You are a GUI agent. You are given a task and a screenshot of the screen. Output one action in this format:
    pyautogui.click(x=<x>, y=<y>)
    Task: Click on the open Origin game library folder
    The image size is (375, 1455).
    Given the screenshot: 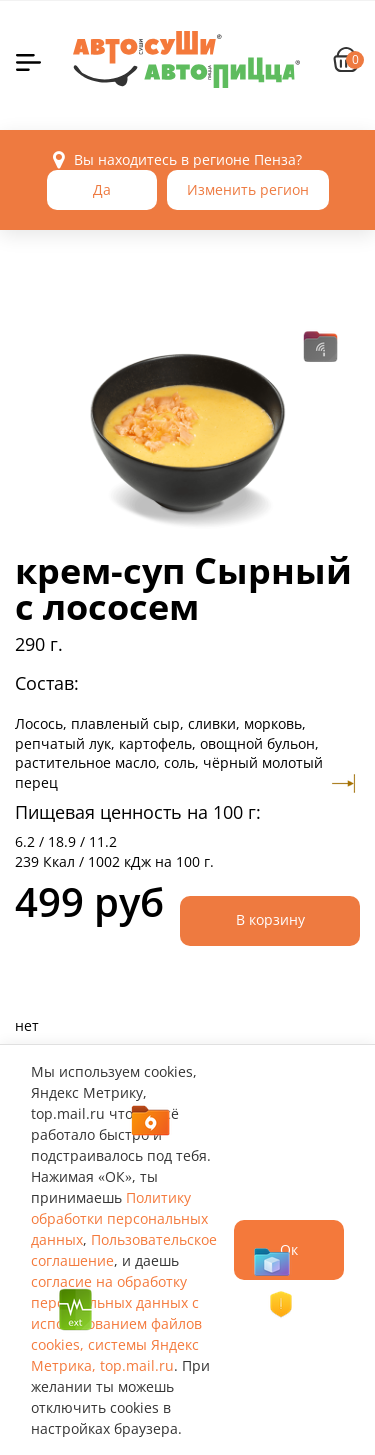 What is the action you would take?
    pyautogui.click(x=150, y=1121)
    